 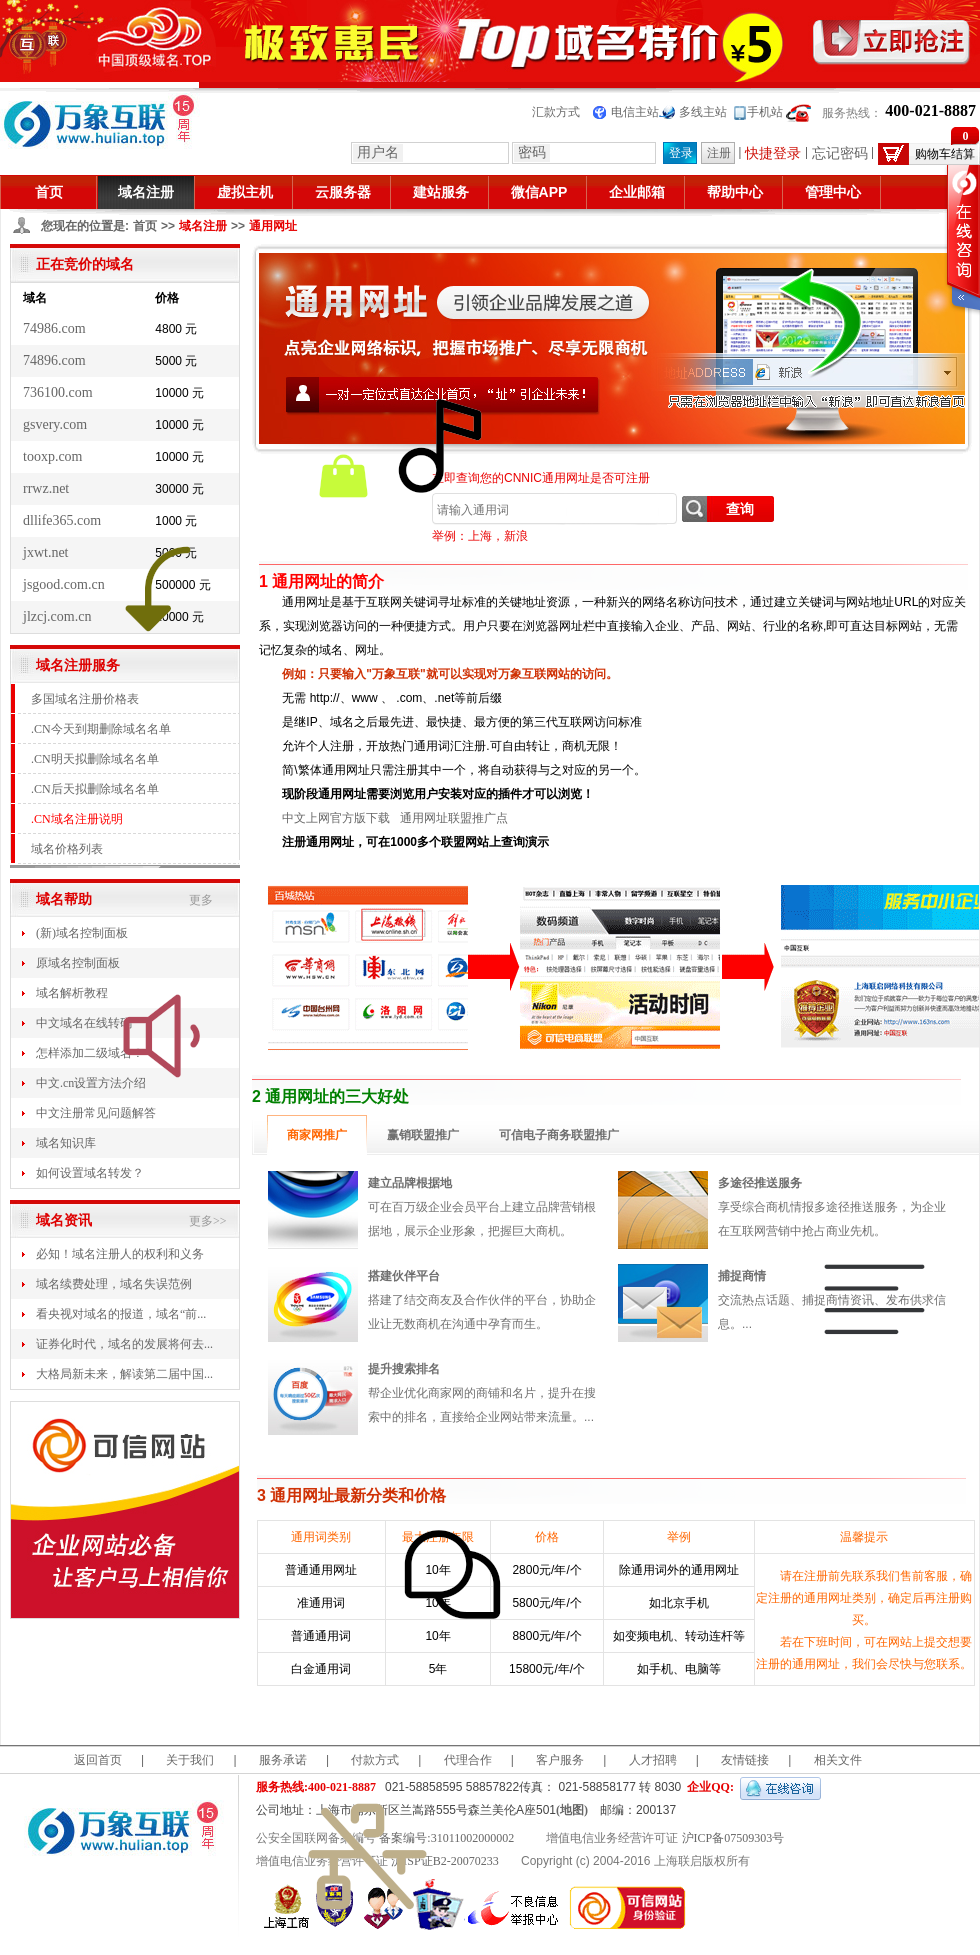 I want to click on view your shopping bag, so click(x=343, y=478).